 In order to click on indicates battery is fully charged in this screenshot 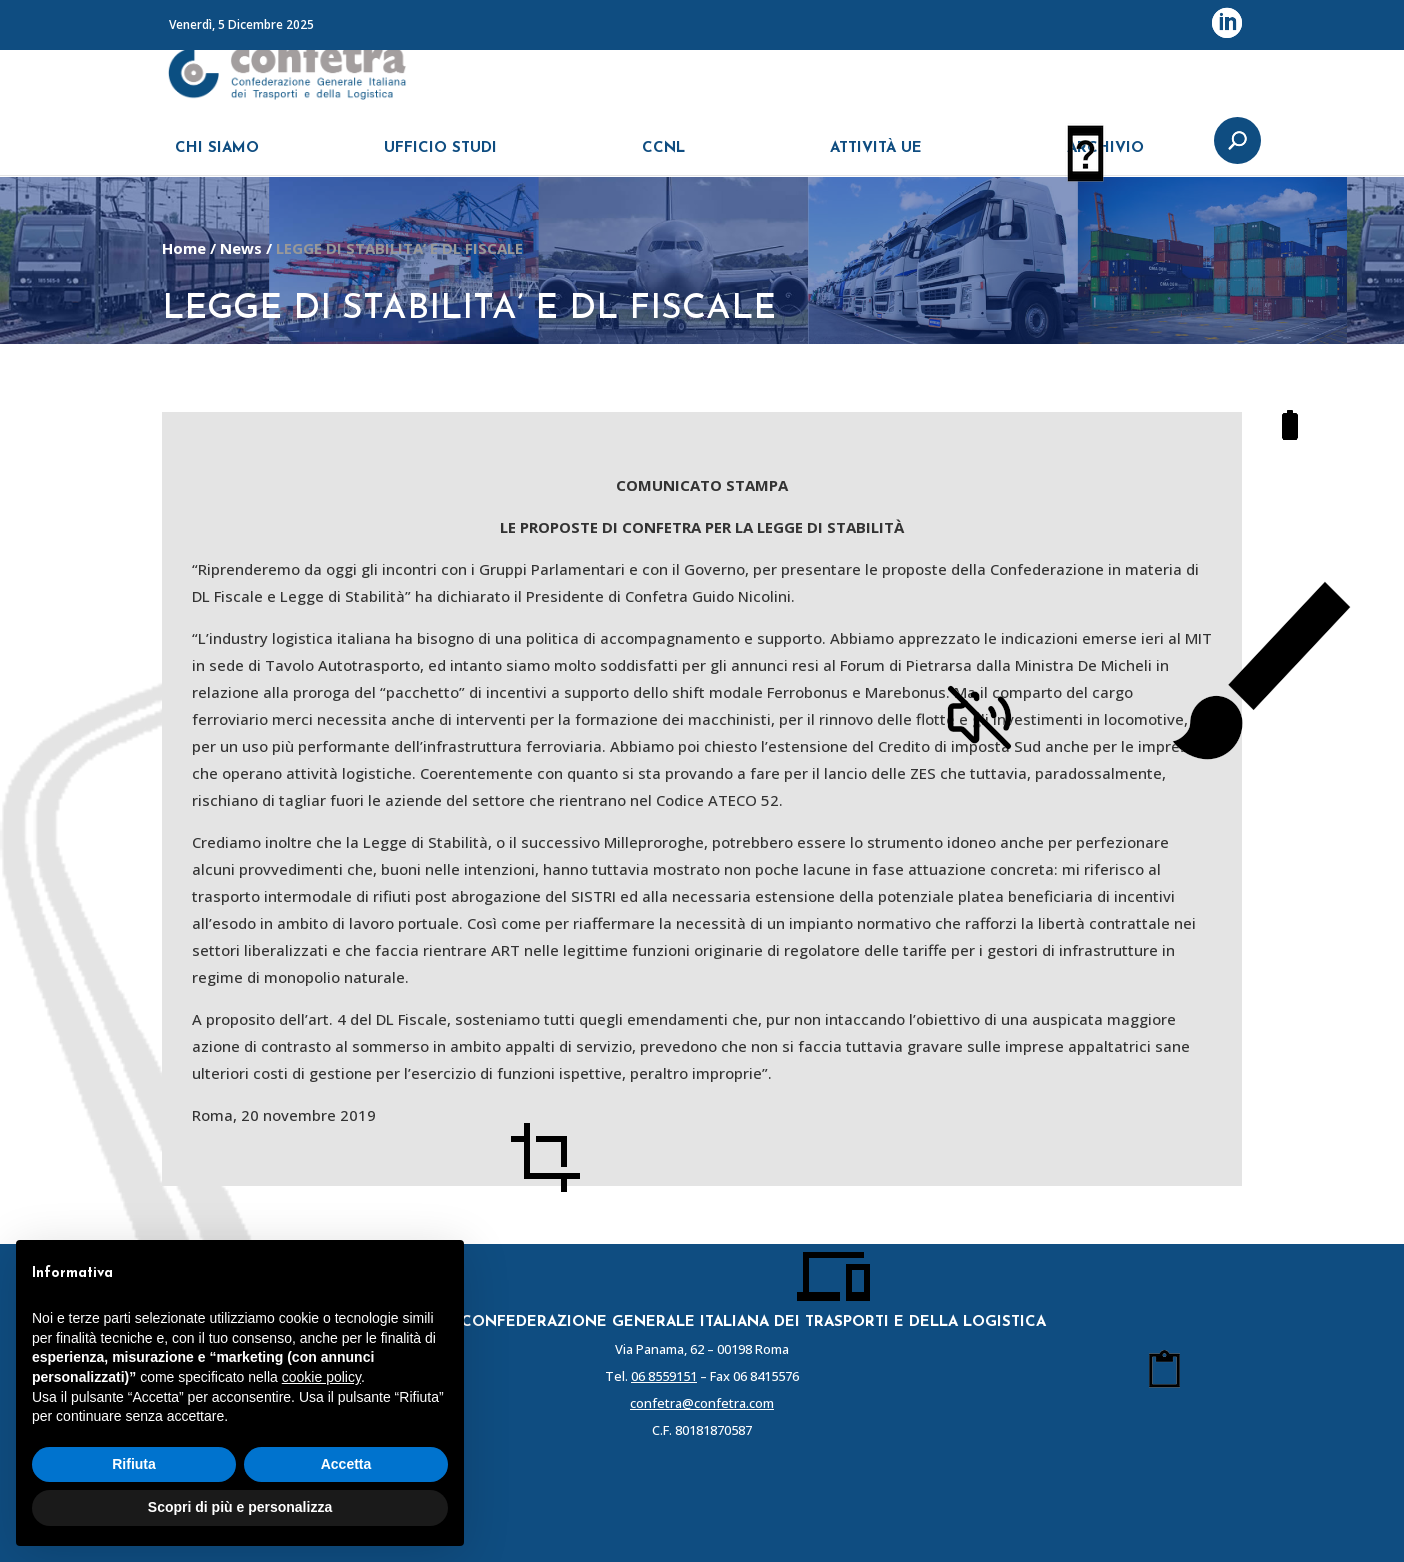, I will do `click(1290, 425)`.